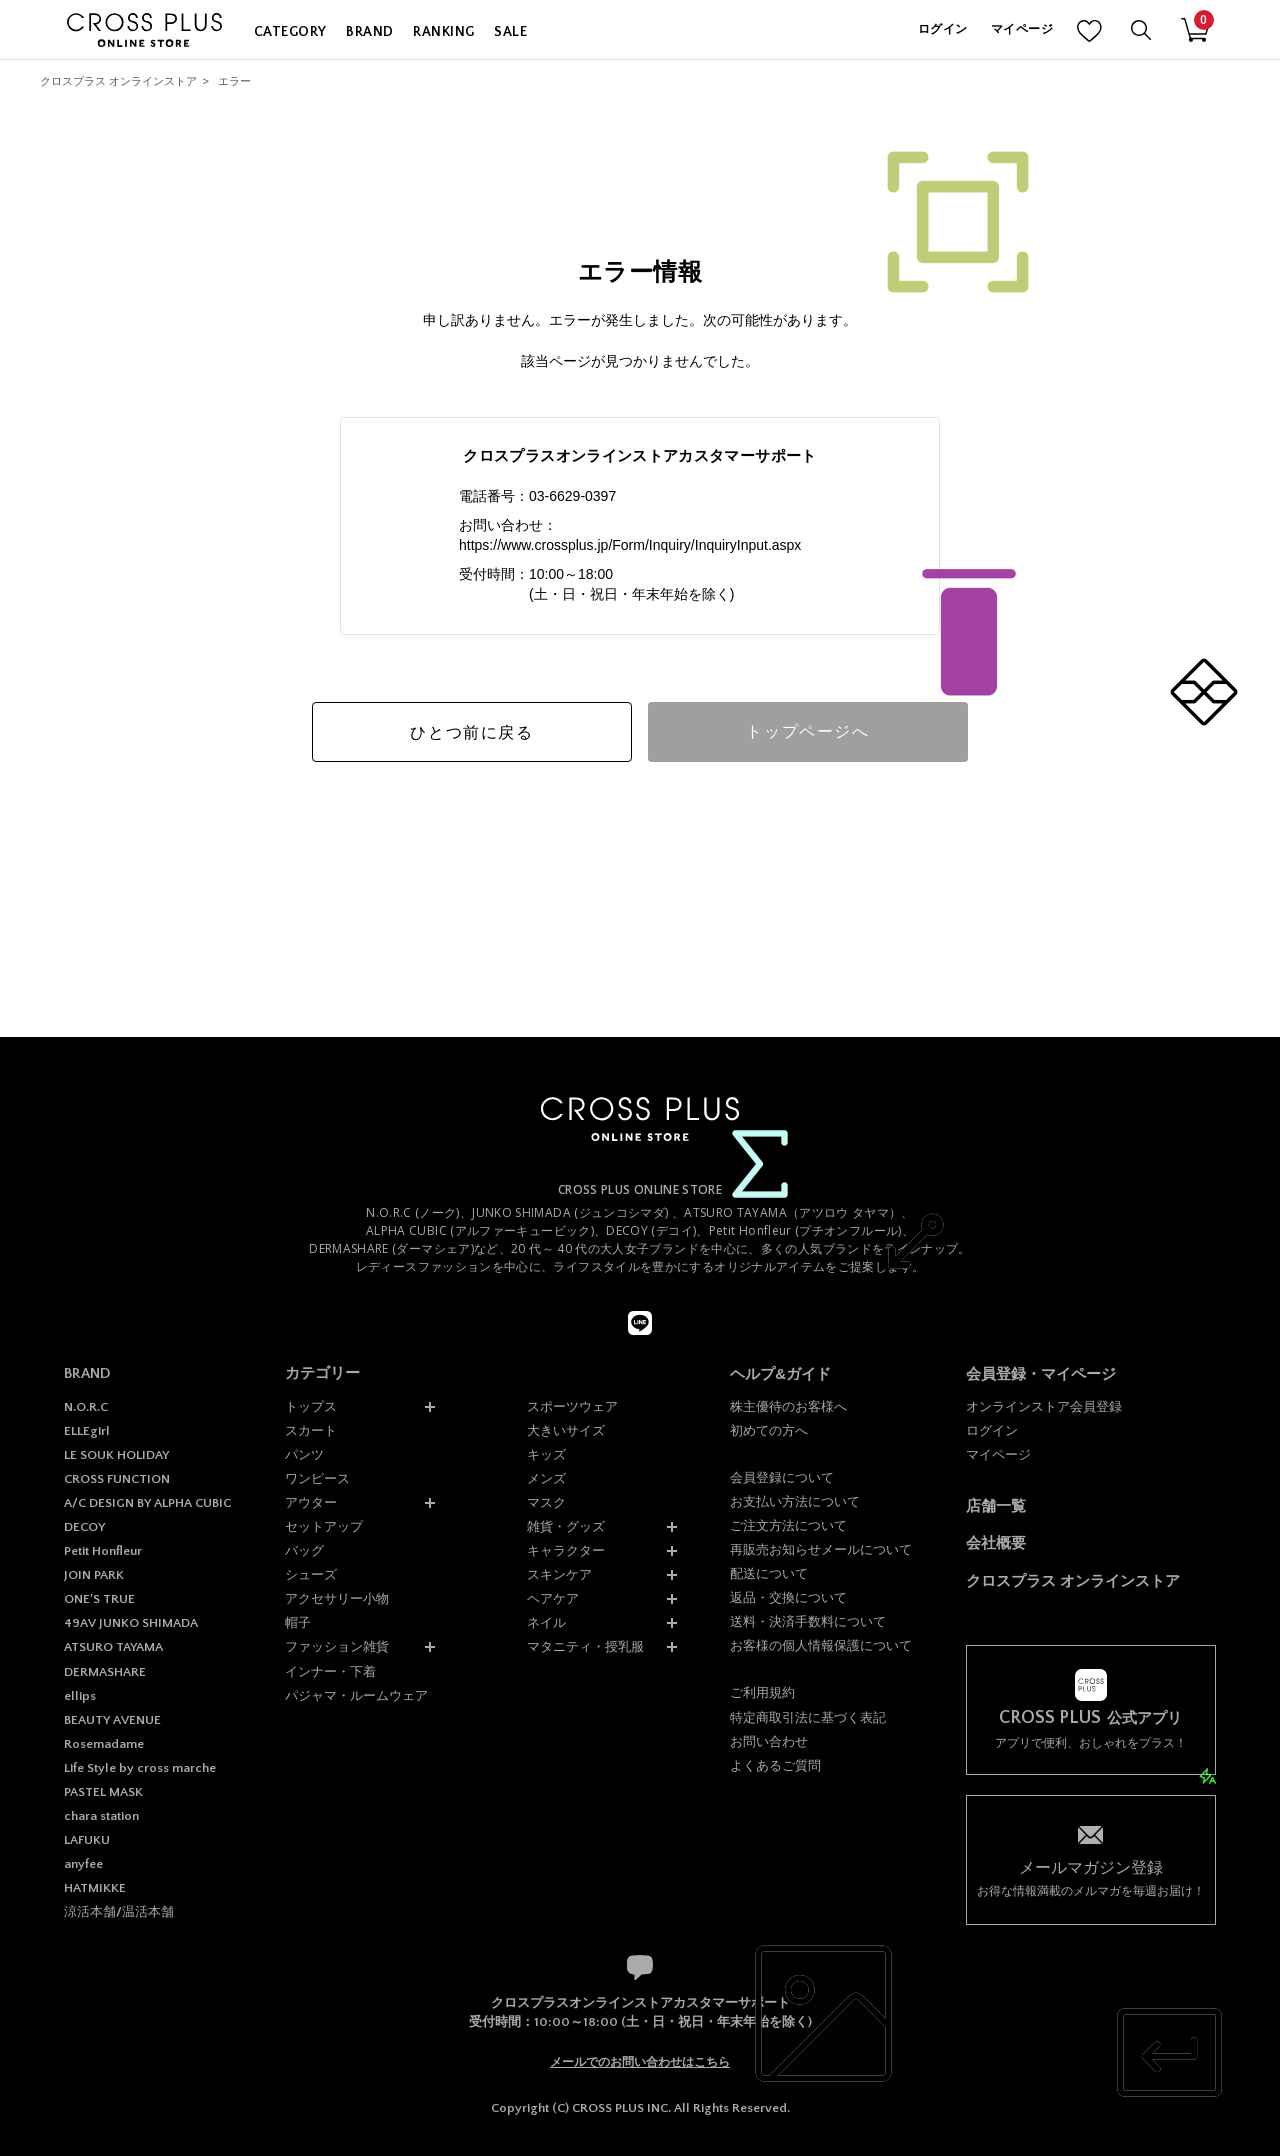 The image size is (1280, 2156). What do you see at coordinates (914, 1243) in the screenshot?
I see `move or navigate to the lower-left` at bounding box center [914, 1243].